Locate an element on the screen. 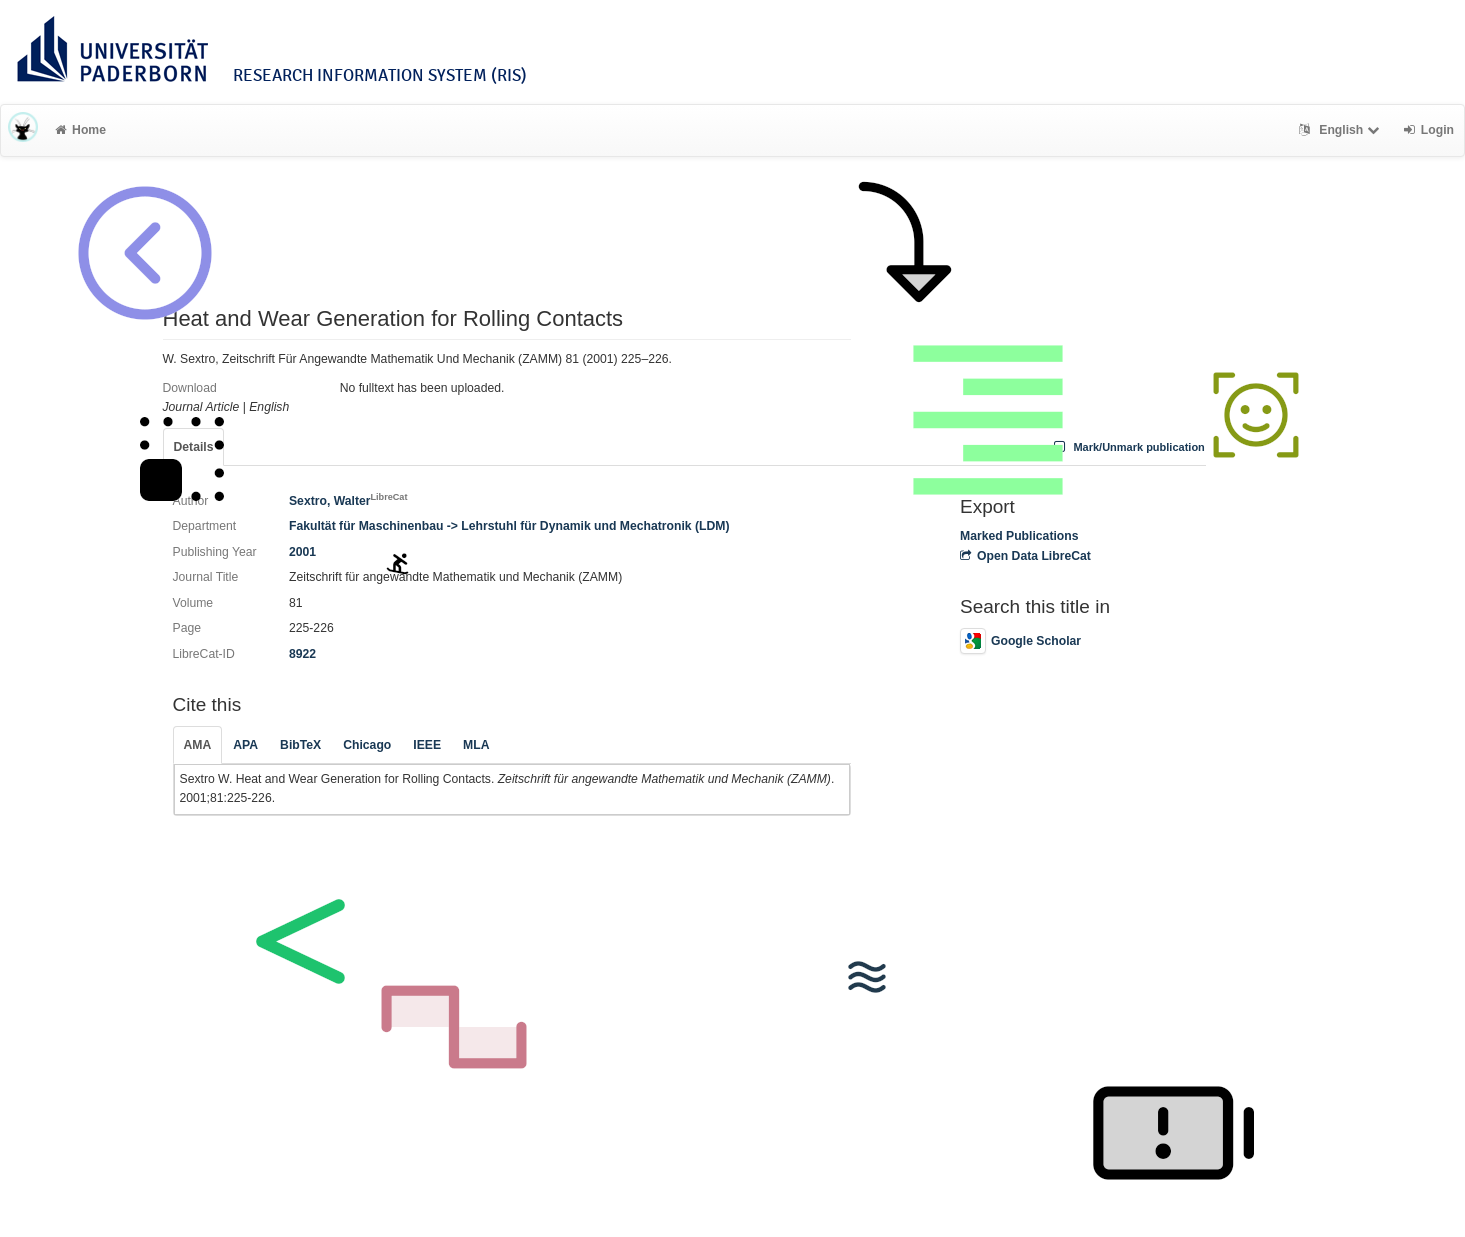 This screenshot has height=1237, width=1465. align content to bottom-left corner is located at coordinates (182, 459).